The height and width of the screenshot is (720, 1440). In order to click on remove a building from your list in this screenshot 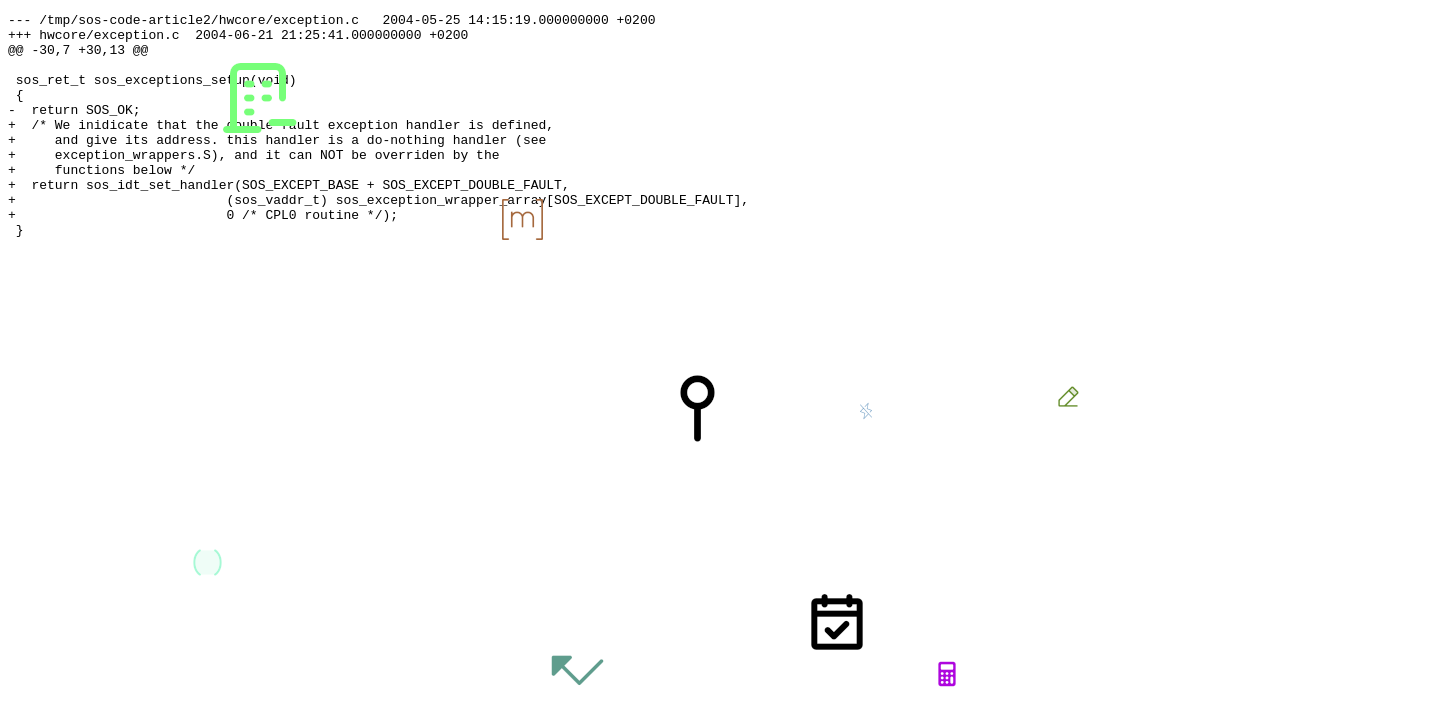, I will do `click(258, 98)`.